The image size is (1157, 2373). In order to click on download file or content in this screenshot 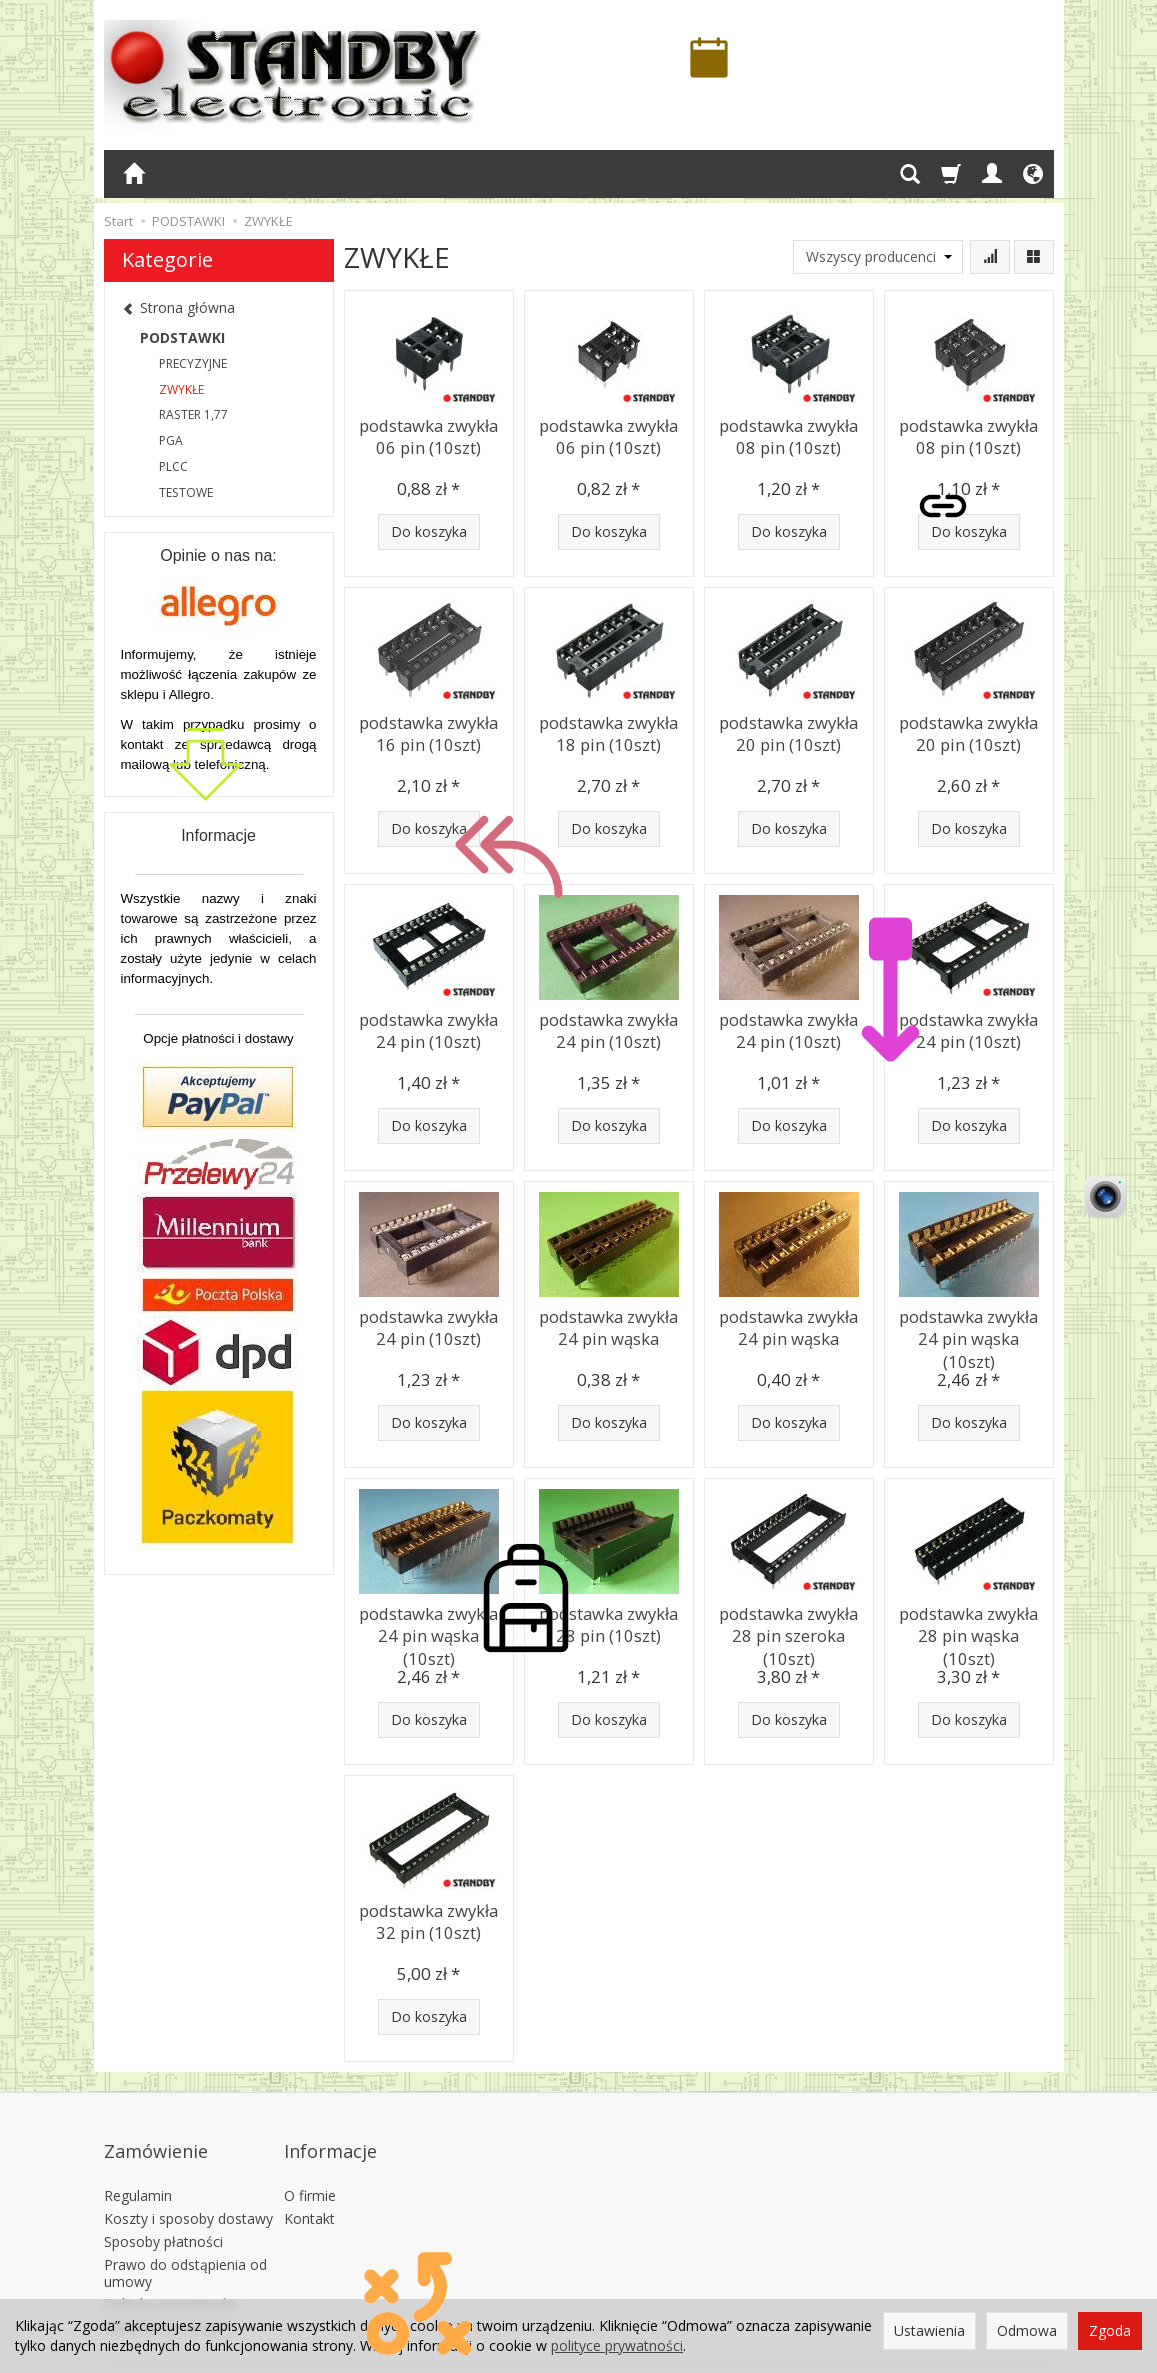, I will do `click(205, 761)`.